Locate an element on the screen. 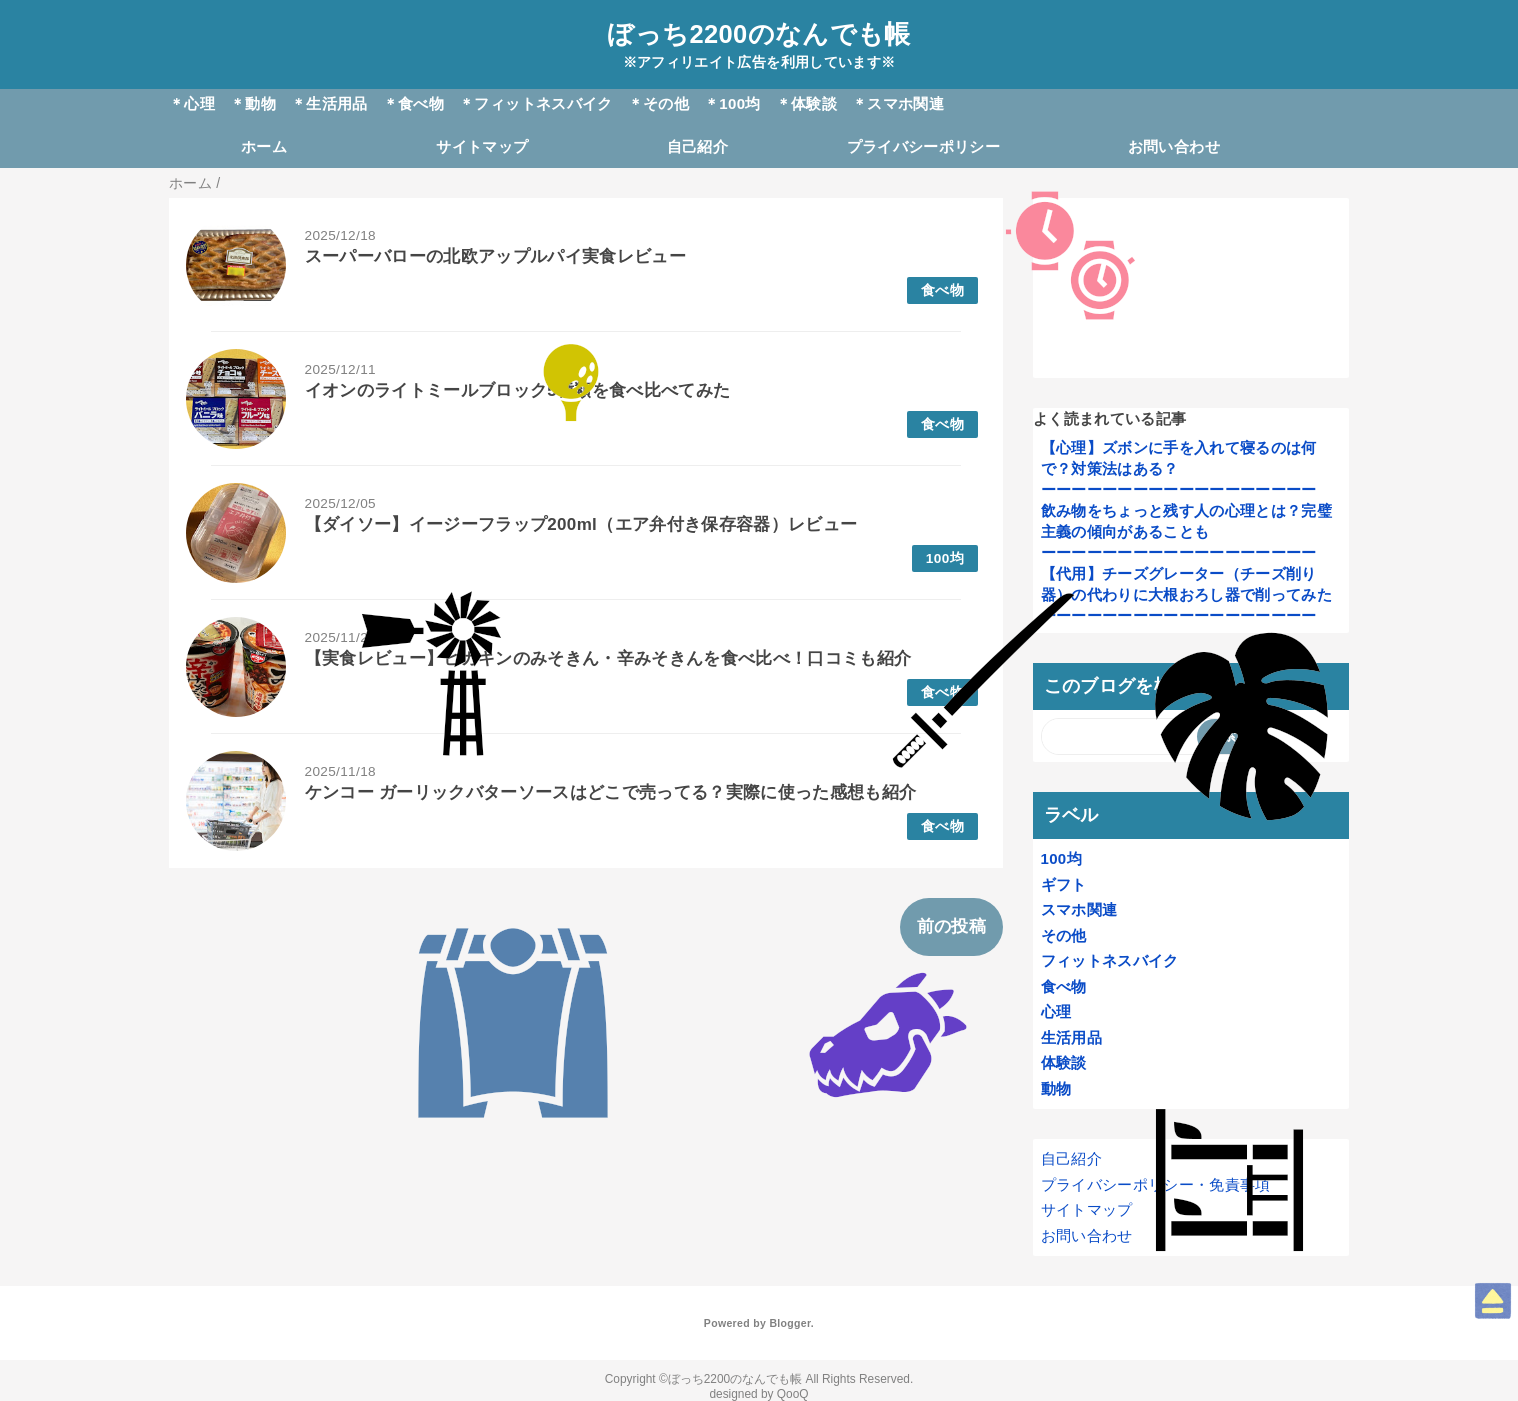 The height and width of the screenshot is (1401, 1518). equip basic armor or clothing item is located at coordinates (513, 1023).